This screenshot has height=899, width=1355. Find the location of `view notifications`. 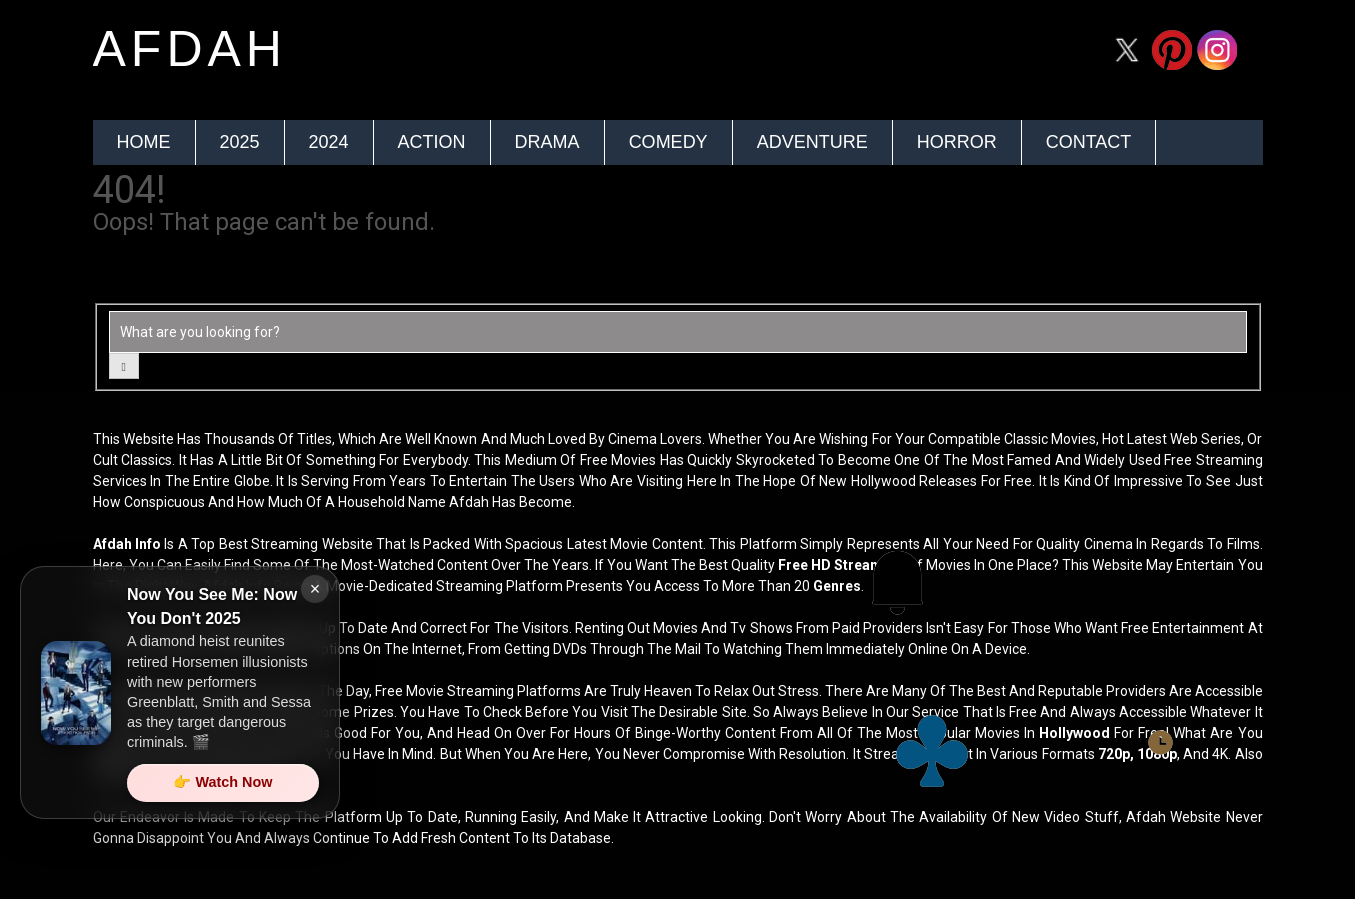

view notifications is located at coordinates (897, 580).